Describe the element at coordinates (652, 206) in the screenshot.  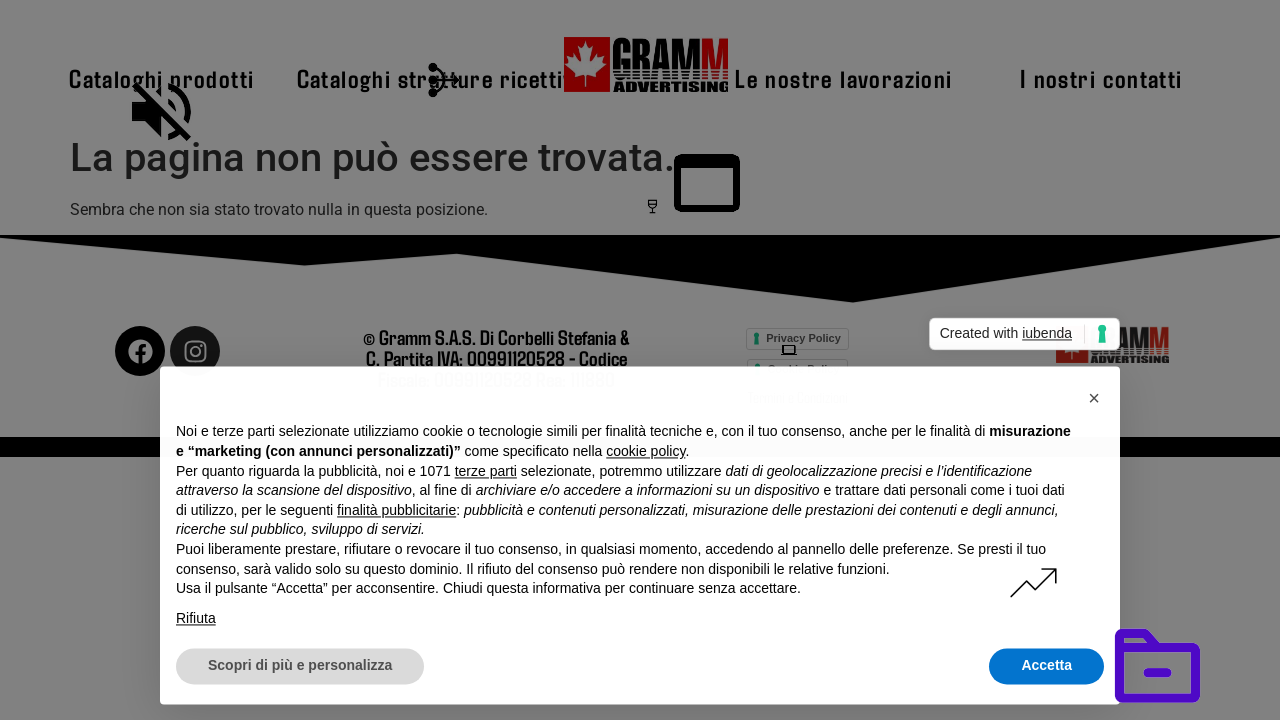
I see `find nearby wine bars or restaurants` at that location.